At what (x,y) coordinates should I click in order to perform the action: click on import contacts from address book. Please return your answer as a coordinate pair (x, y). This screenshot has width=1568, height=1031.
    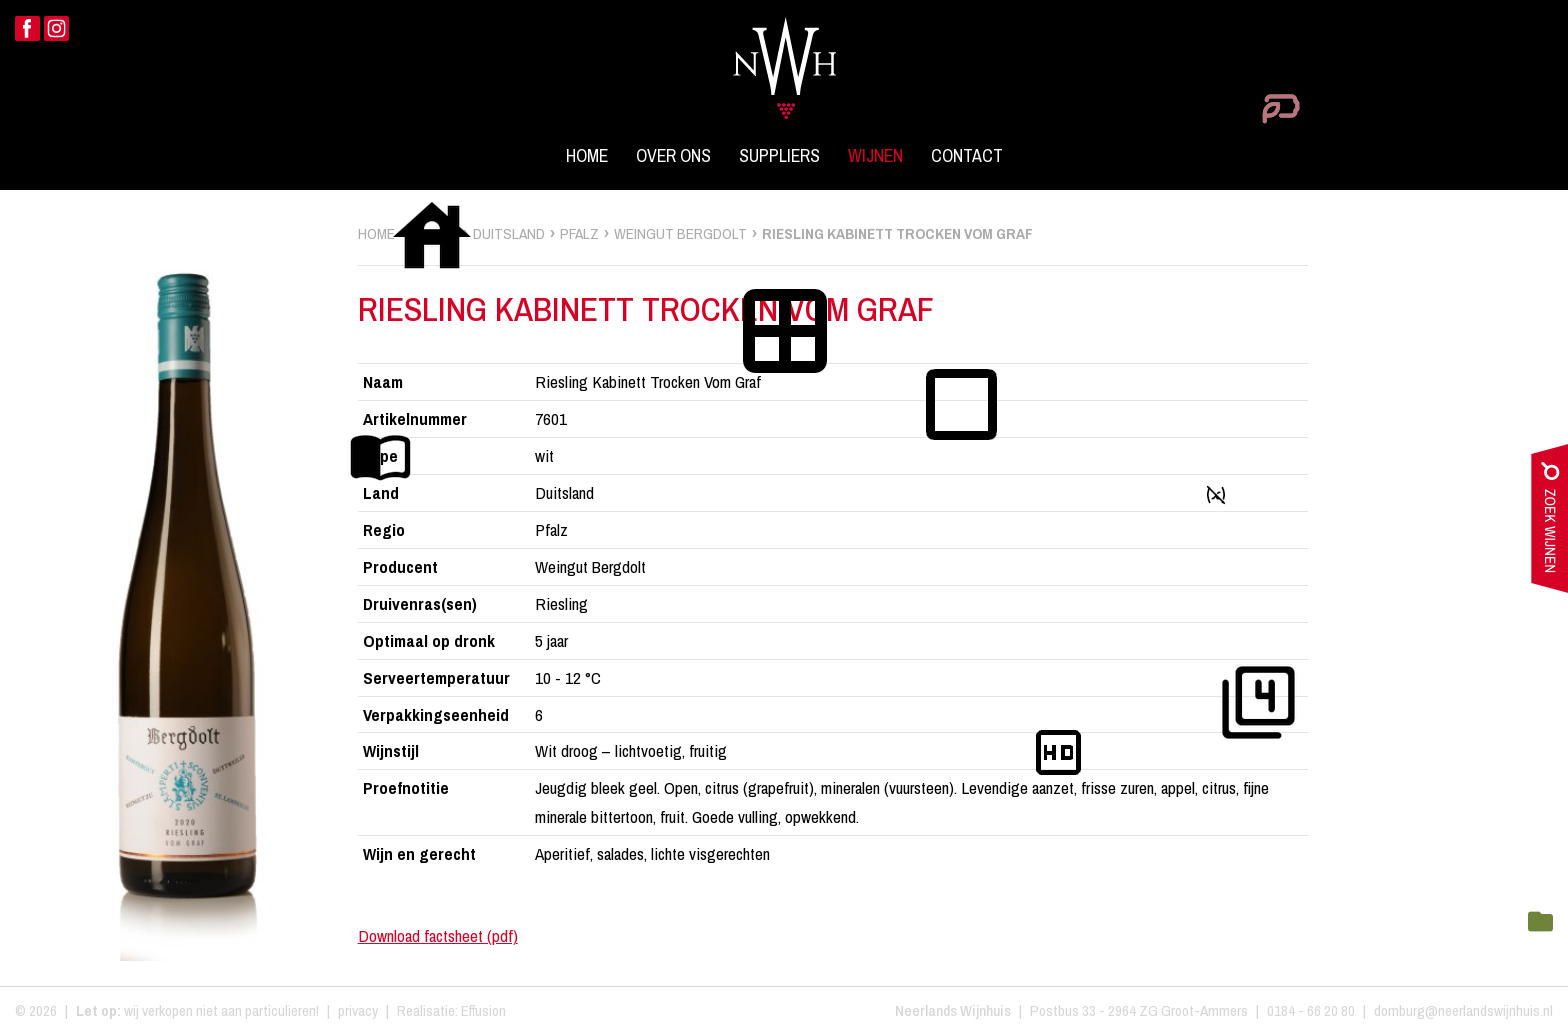
    Looking at the image, I should click on (380, 455).